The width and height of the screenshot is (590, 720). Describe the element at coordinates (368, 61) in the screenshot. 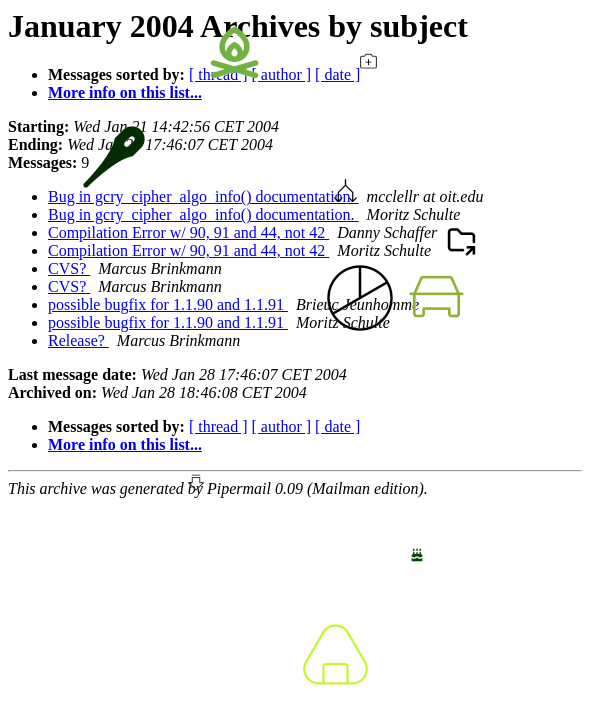

I see `add a new photo` at that location.